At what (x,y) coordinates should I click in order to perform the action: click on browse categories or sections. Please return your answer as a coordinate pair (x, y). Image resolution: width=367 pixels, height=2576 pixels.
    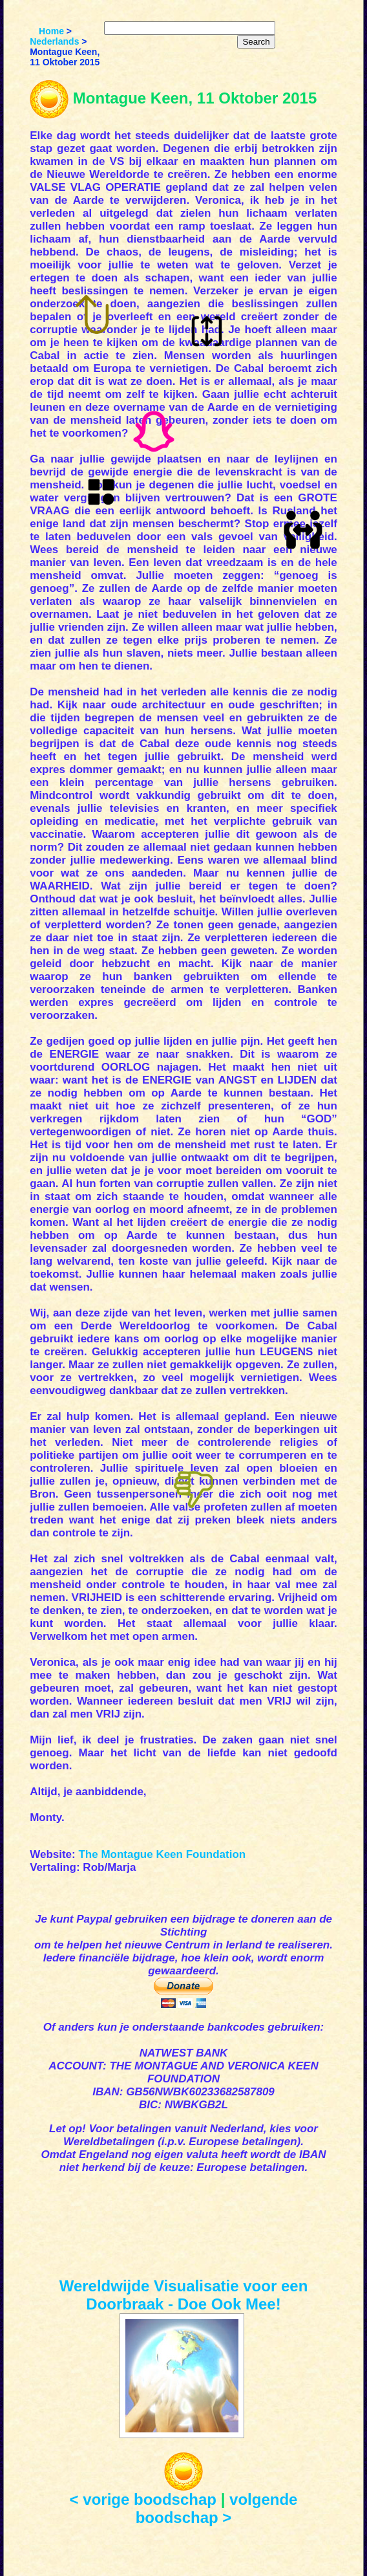
    Looking at the image, I should click on (101, 492).